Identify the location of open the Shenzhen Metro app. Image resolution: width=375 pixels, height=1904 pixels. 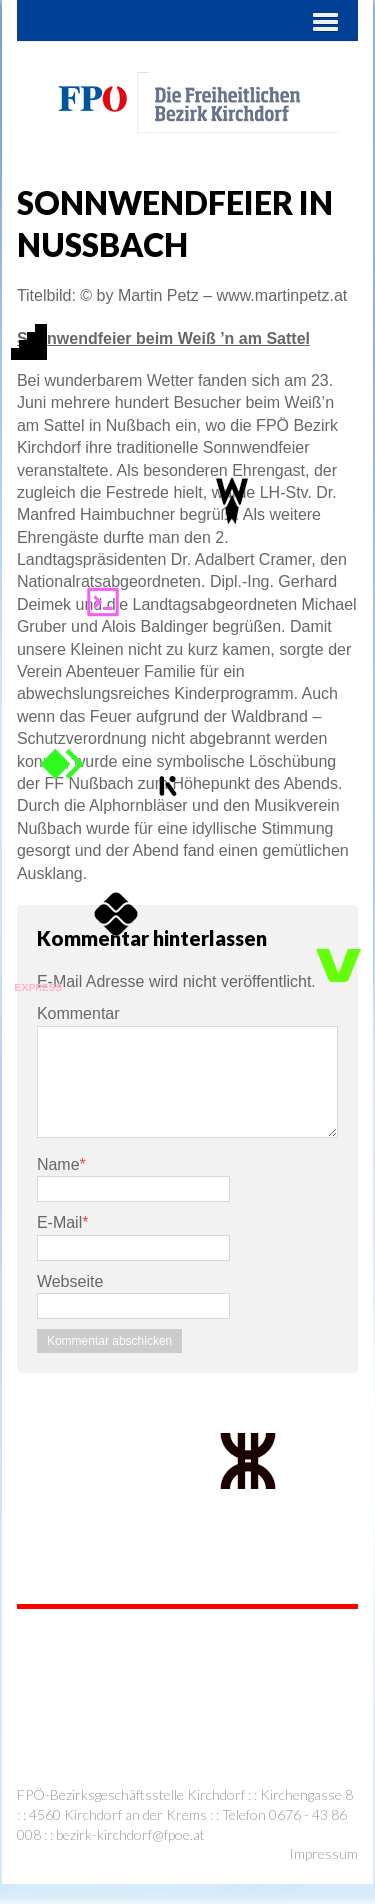
(248, 1461).